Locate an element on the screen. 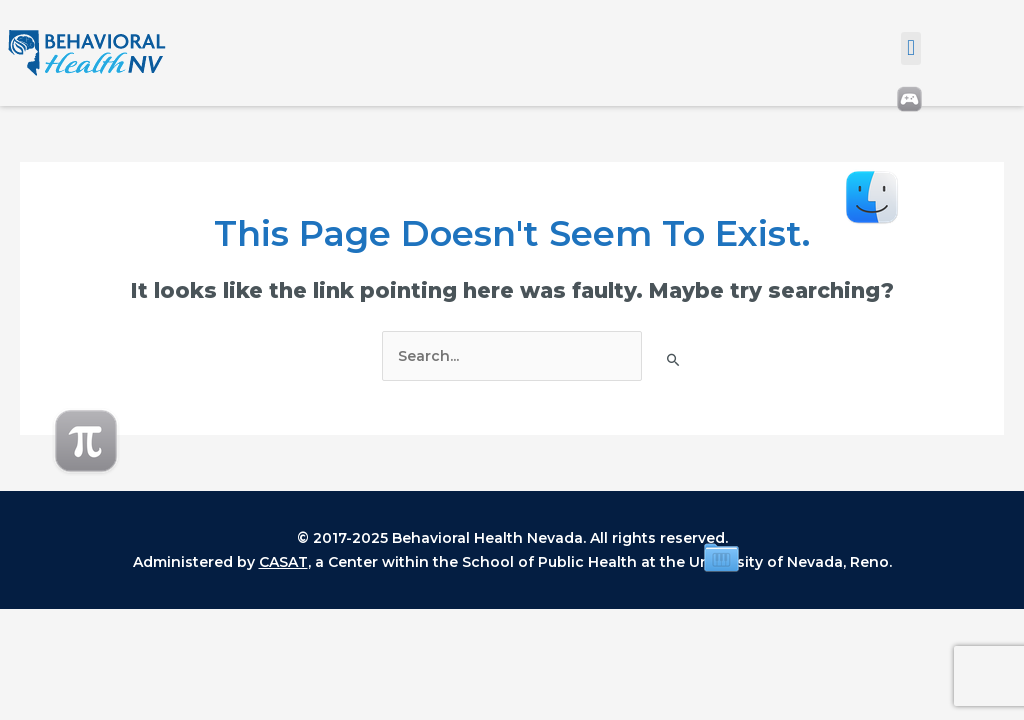 Image resolution: width=1024 pixels, height=720 pixels. open your music folder is located at coordinates (721, 557).